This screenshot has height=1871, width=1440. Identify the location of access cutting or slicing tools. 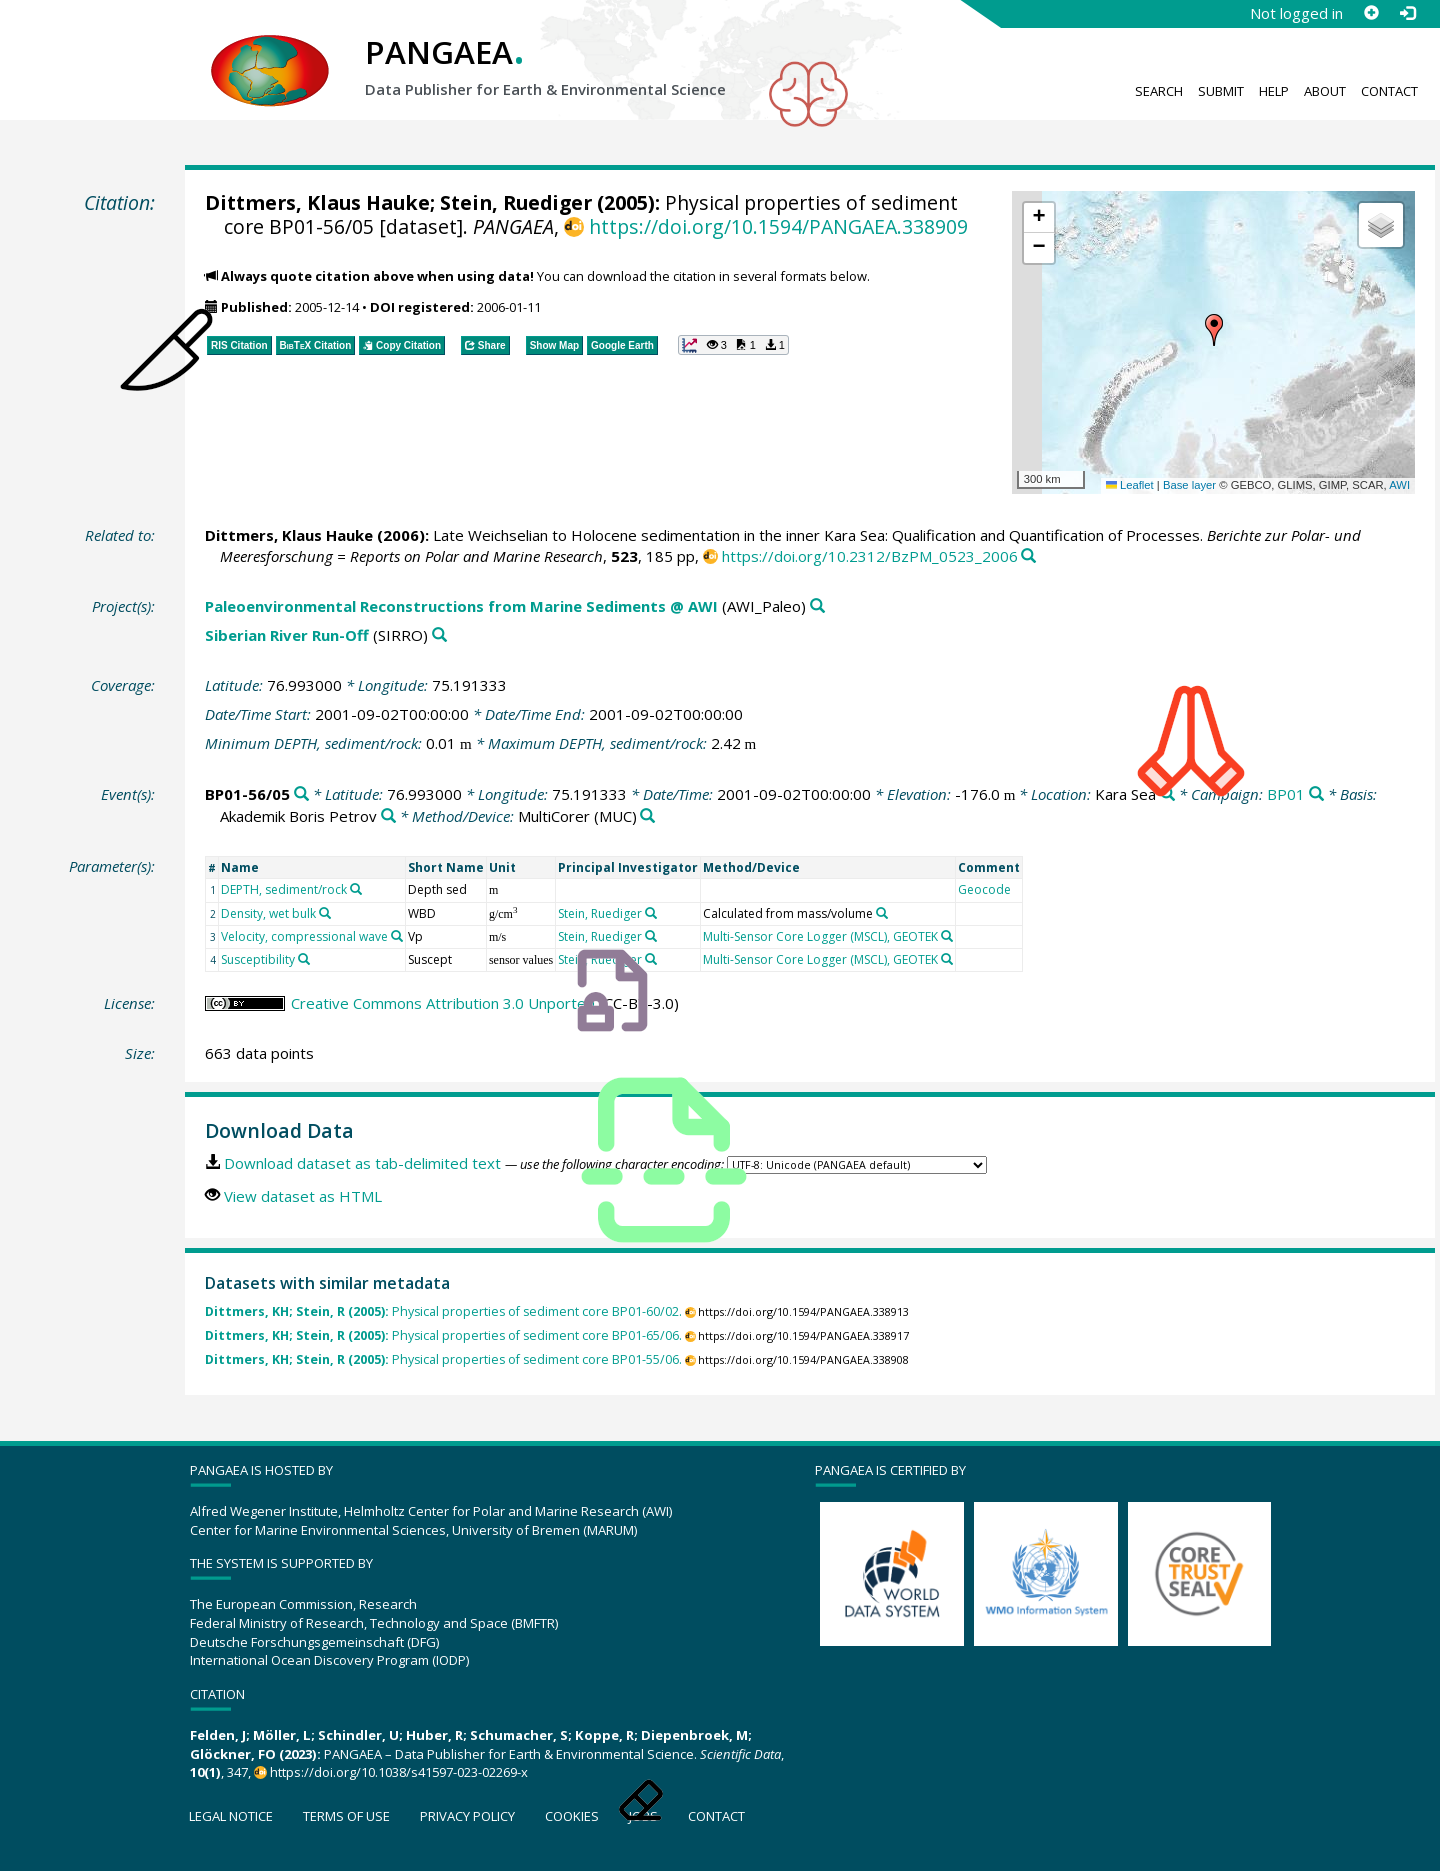
(166, 351).